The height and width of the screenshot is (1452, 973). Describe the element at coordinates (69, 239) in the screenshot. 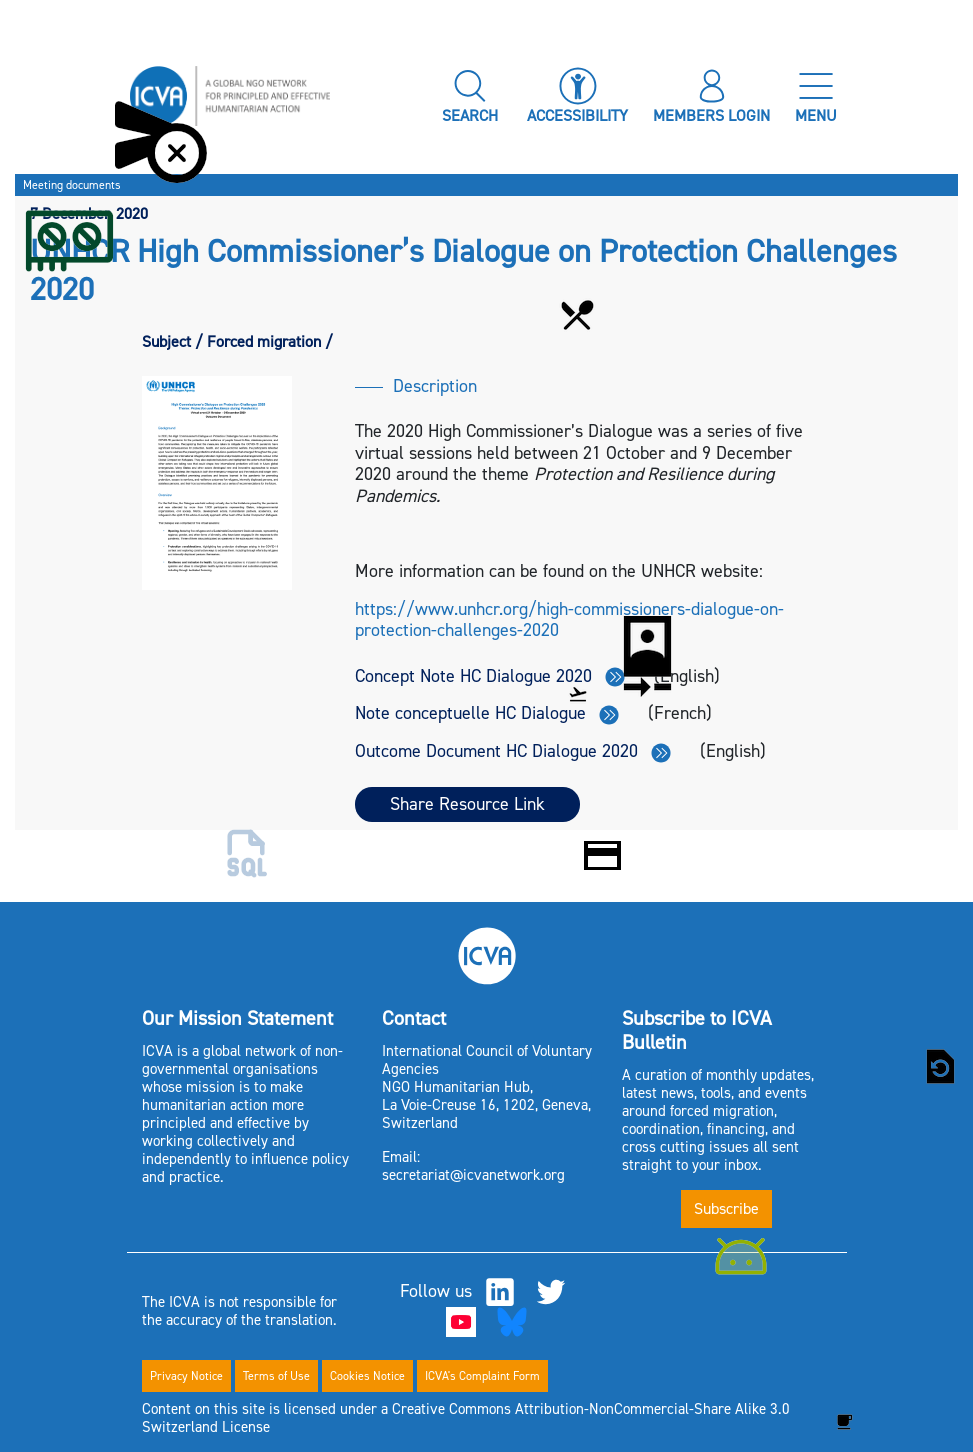

I see `view graphics card or GPU information` at that location.